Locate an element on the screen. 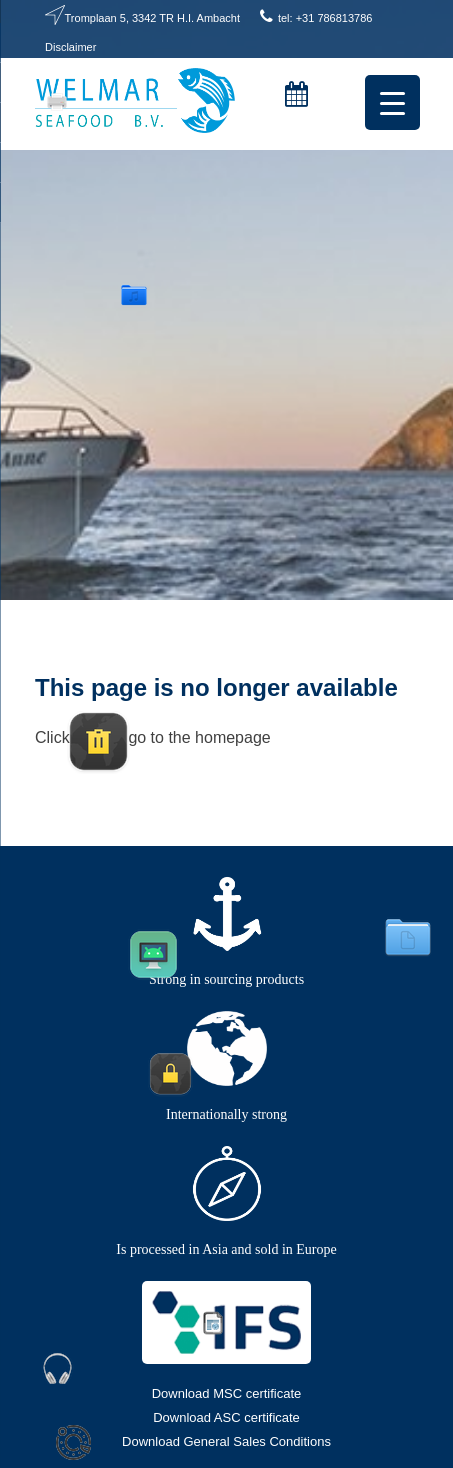 The width and height of the screenshot is (453, 1468). manage browser cache and temporary files is located at coordinates (98, 742).